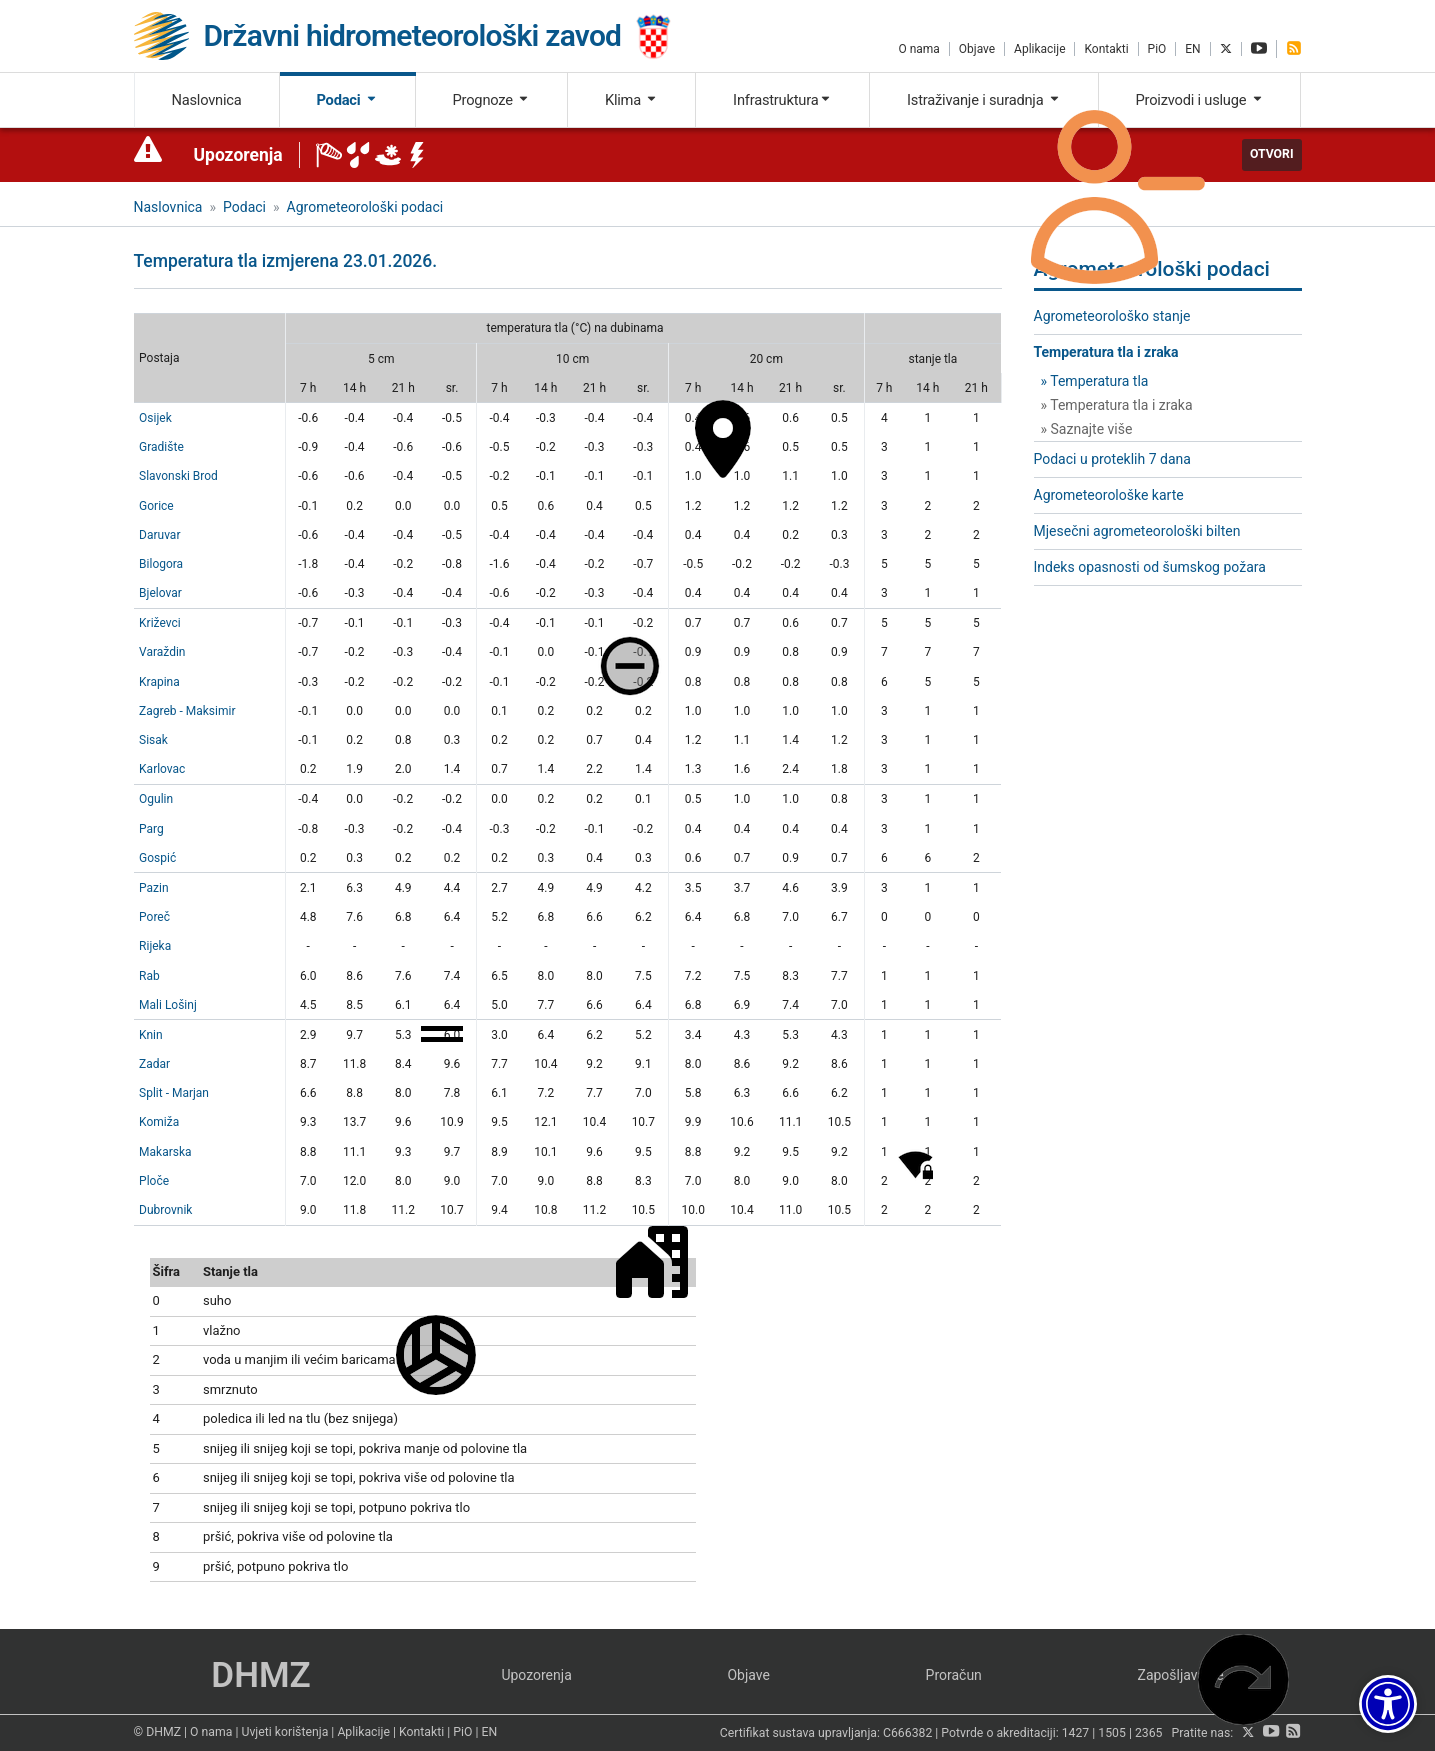  Describe the element at coordinates (1243, 1679) in the screenshot. I see `skip to next scheduled task or plan` at that location.